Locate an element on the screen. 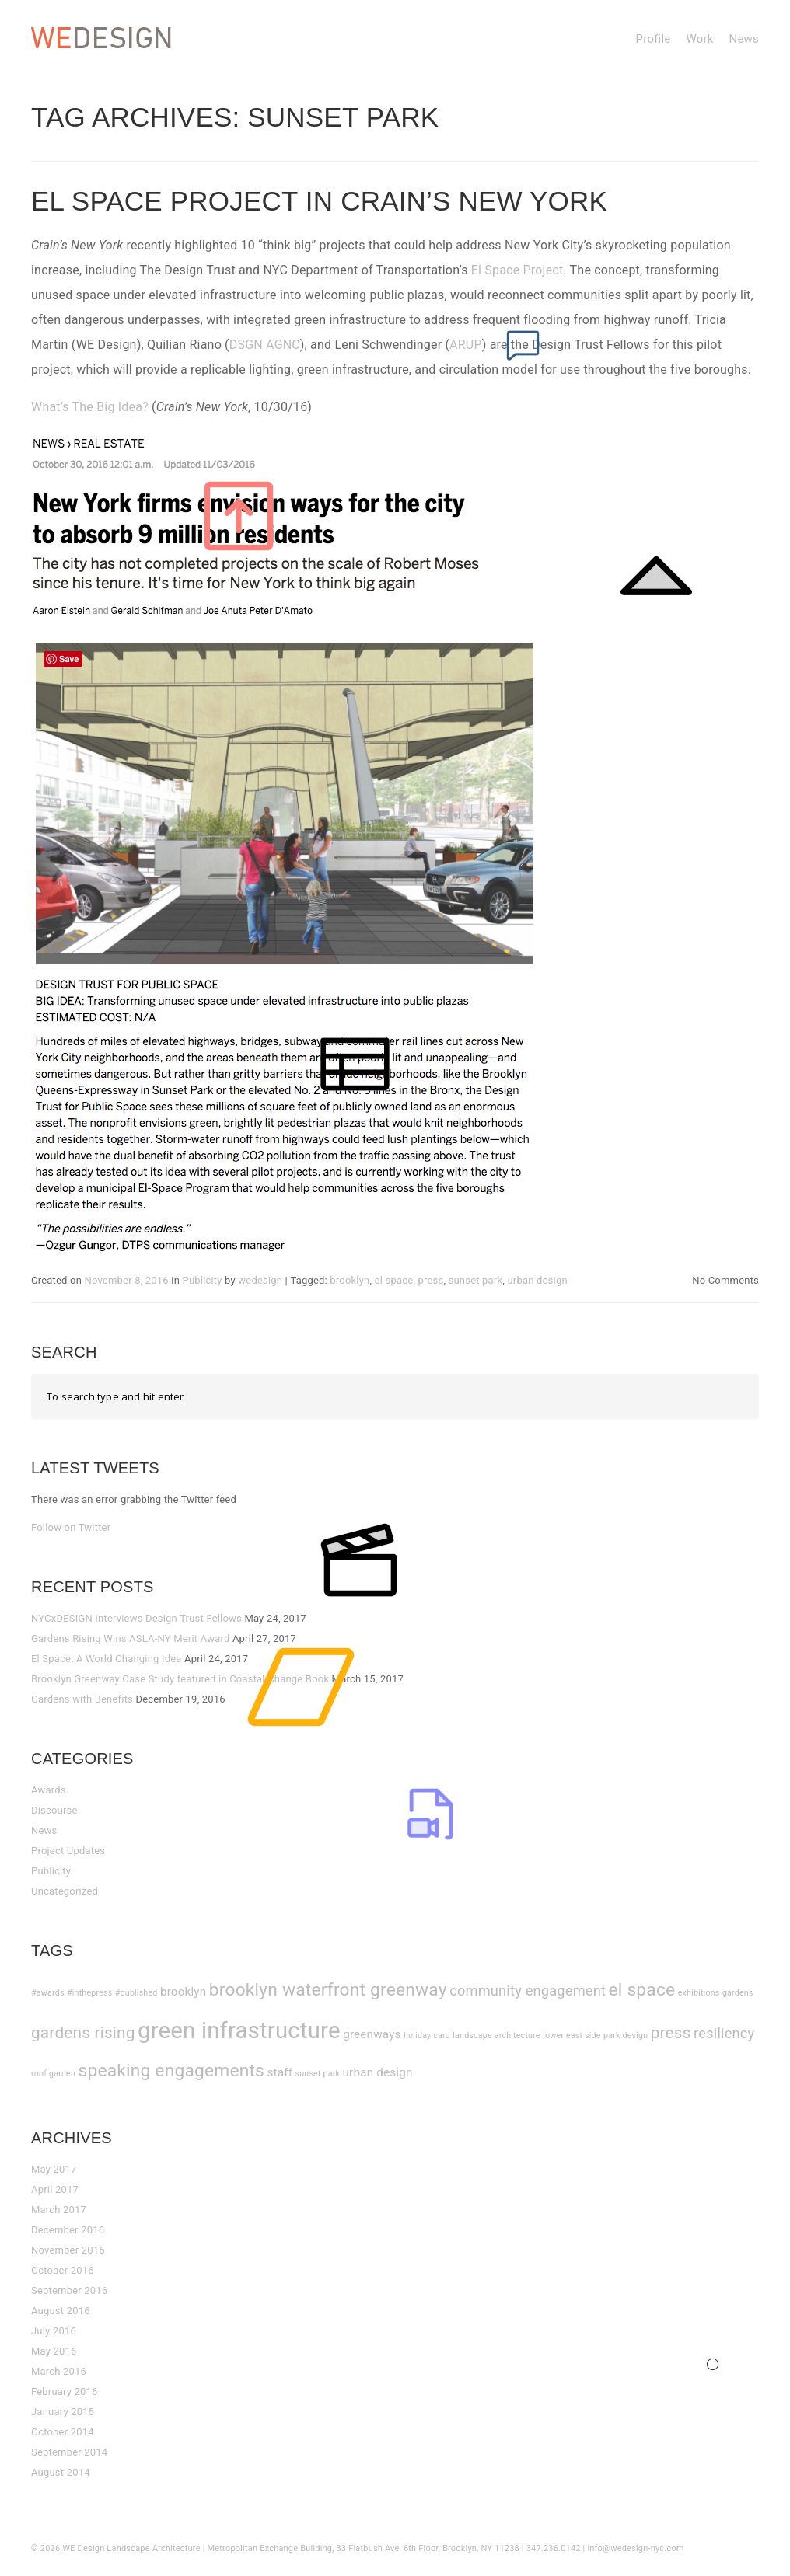 This screenshot has height=2576, width=790. open chat or messaging is located at coordinates (523, 343).